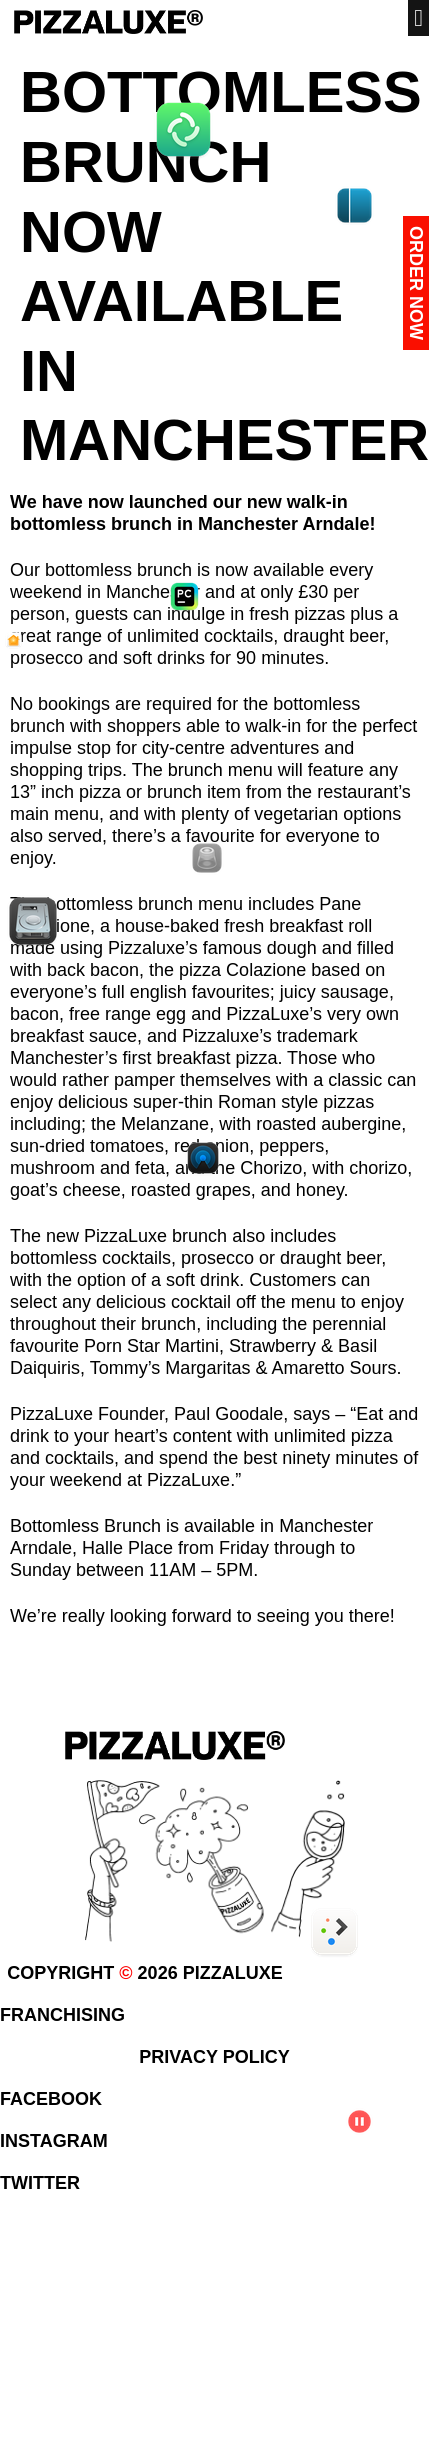  Describe the element at coordinates (334, 1931) in the screenshot. I see `open the KDE Plasma application menu` at that location.